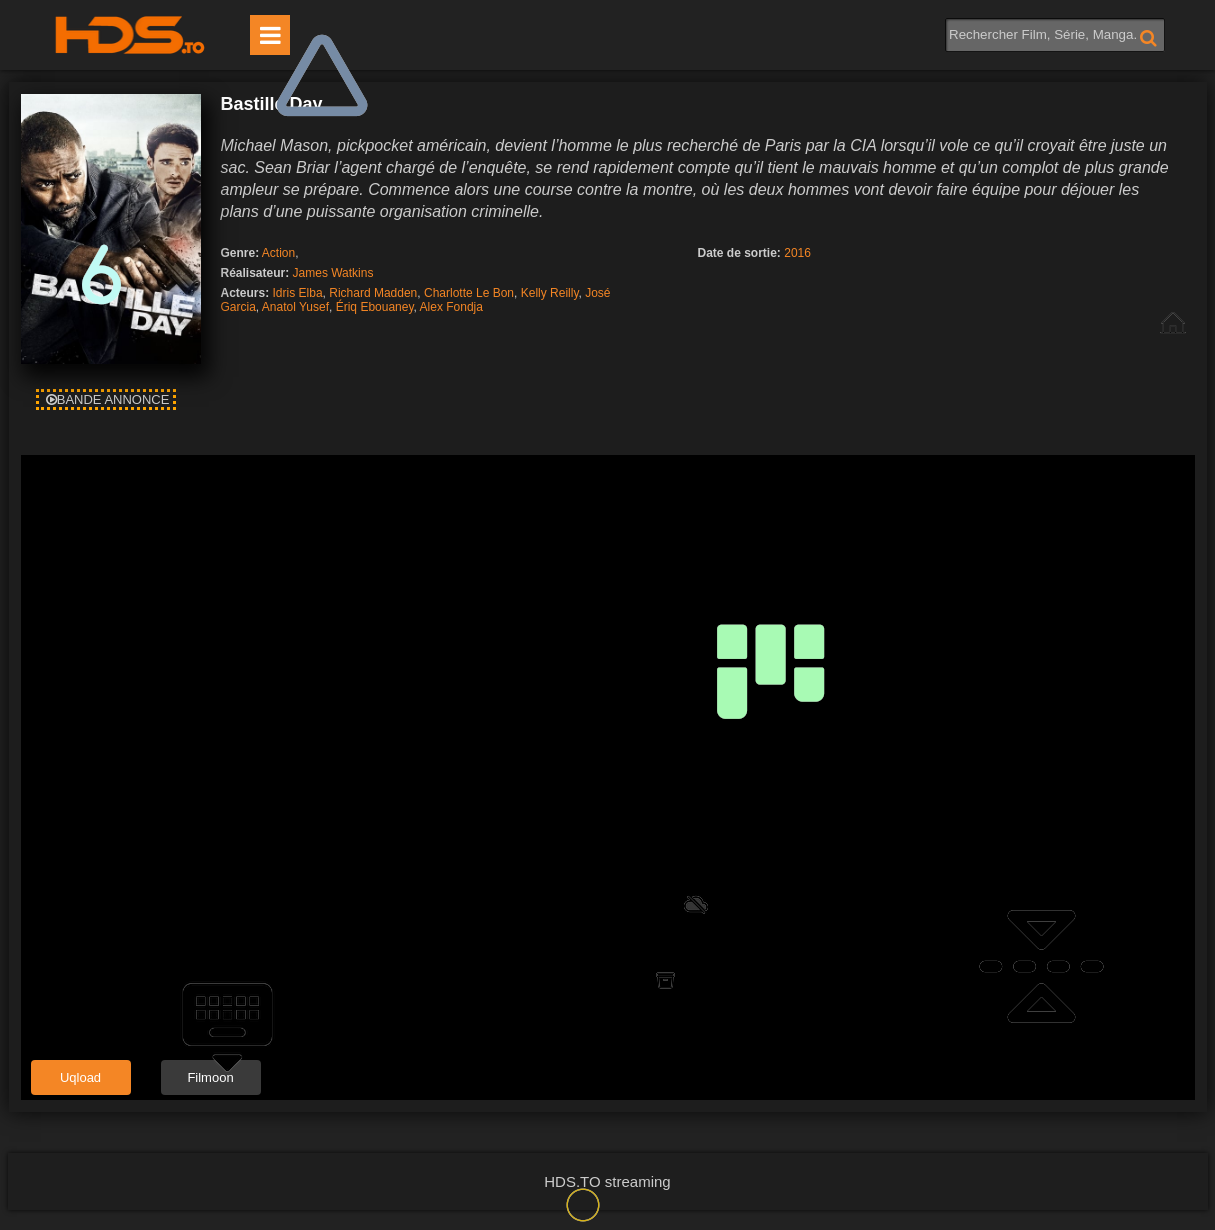 The image size is (1215, 1230). I want to click on navigate to home screen, so click(1173, 323).